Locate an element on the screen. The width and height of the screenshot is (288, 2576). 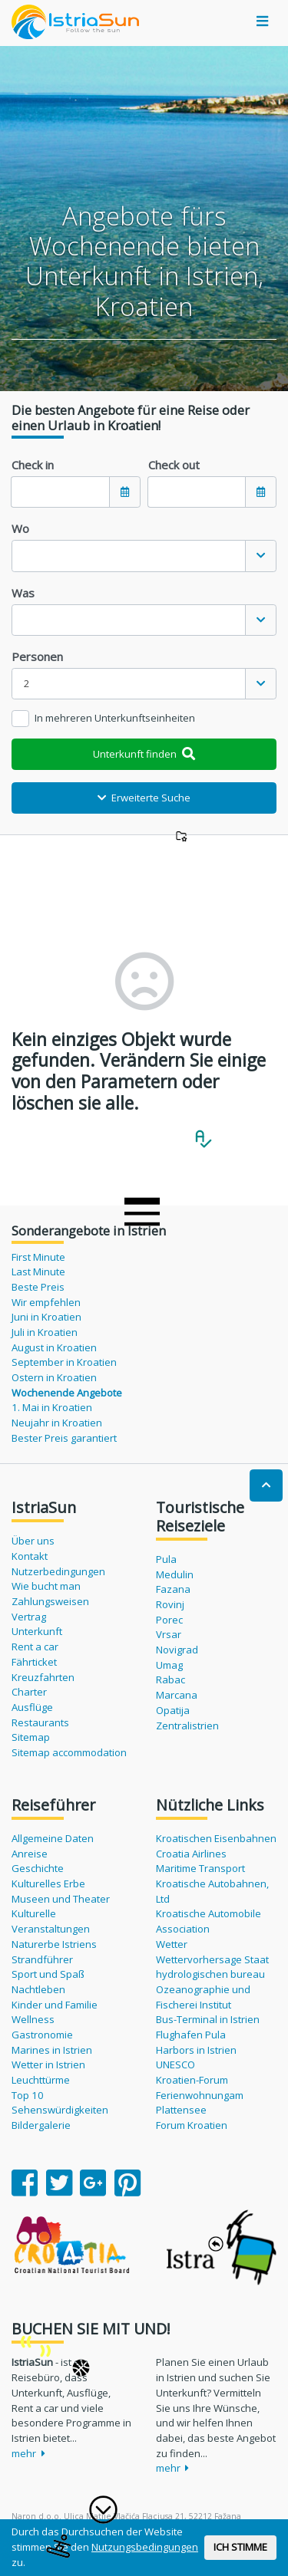
access your favorite or starred folder is located at coordinates (181, 836).